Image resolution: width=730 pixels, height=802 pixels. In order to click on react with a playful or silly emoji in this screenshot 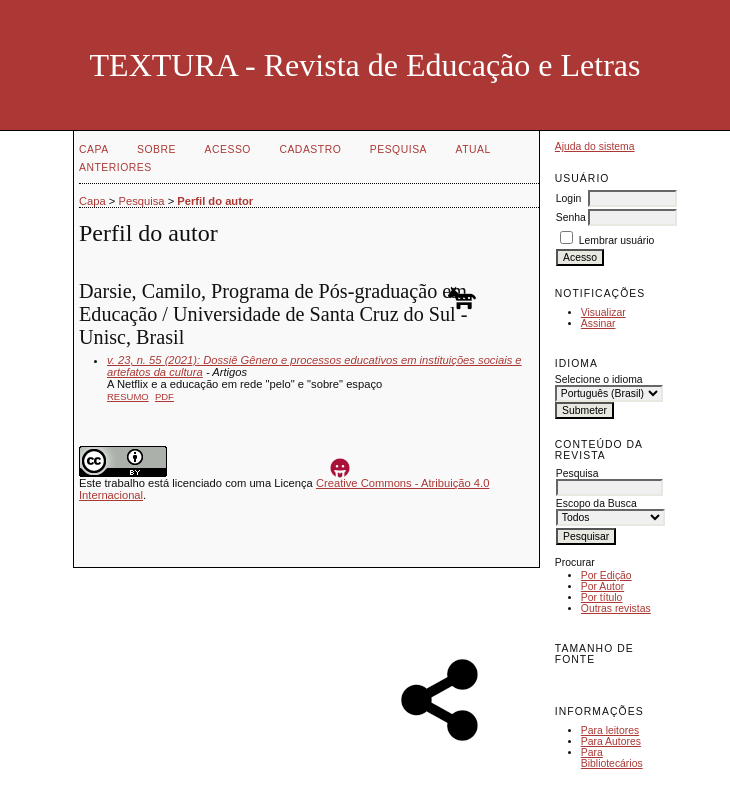, I will do `click(340, 468)`.